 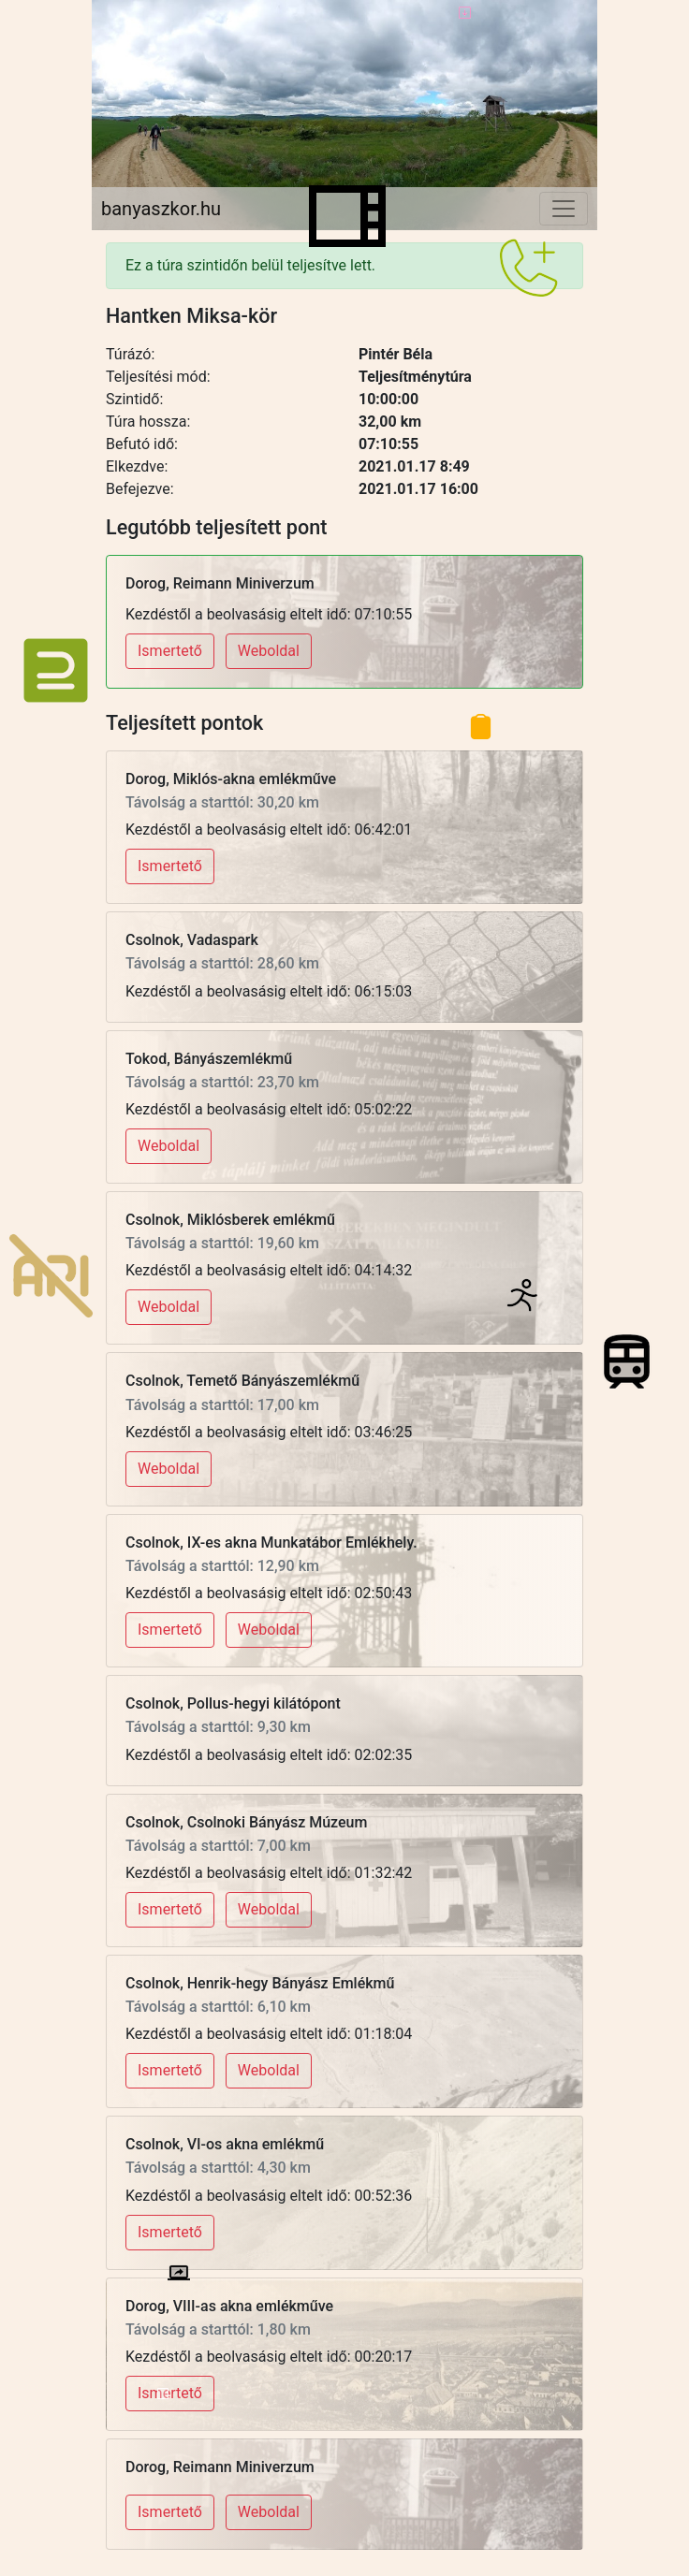 I want to click on add a new contact, so click(x=530, y=267).